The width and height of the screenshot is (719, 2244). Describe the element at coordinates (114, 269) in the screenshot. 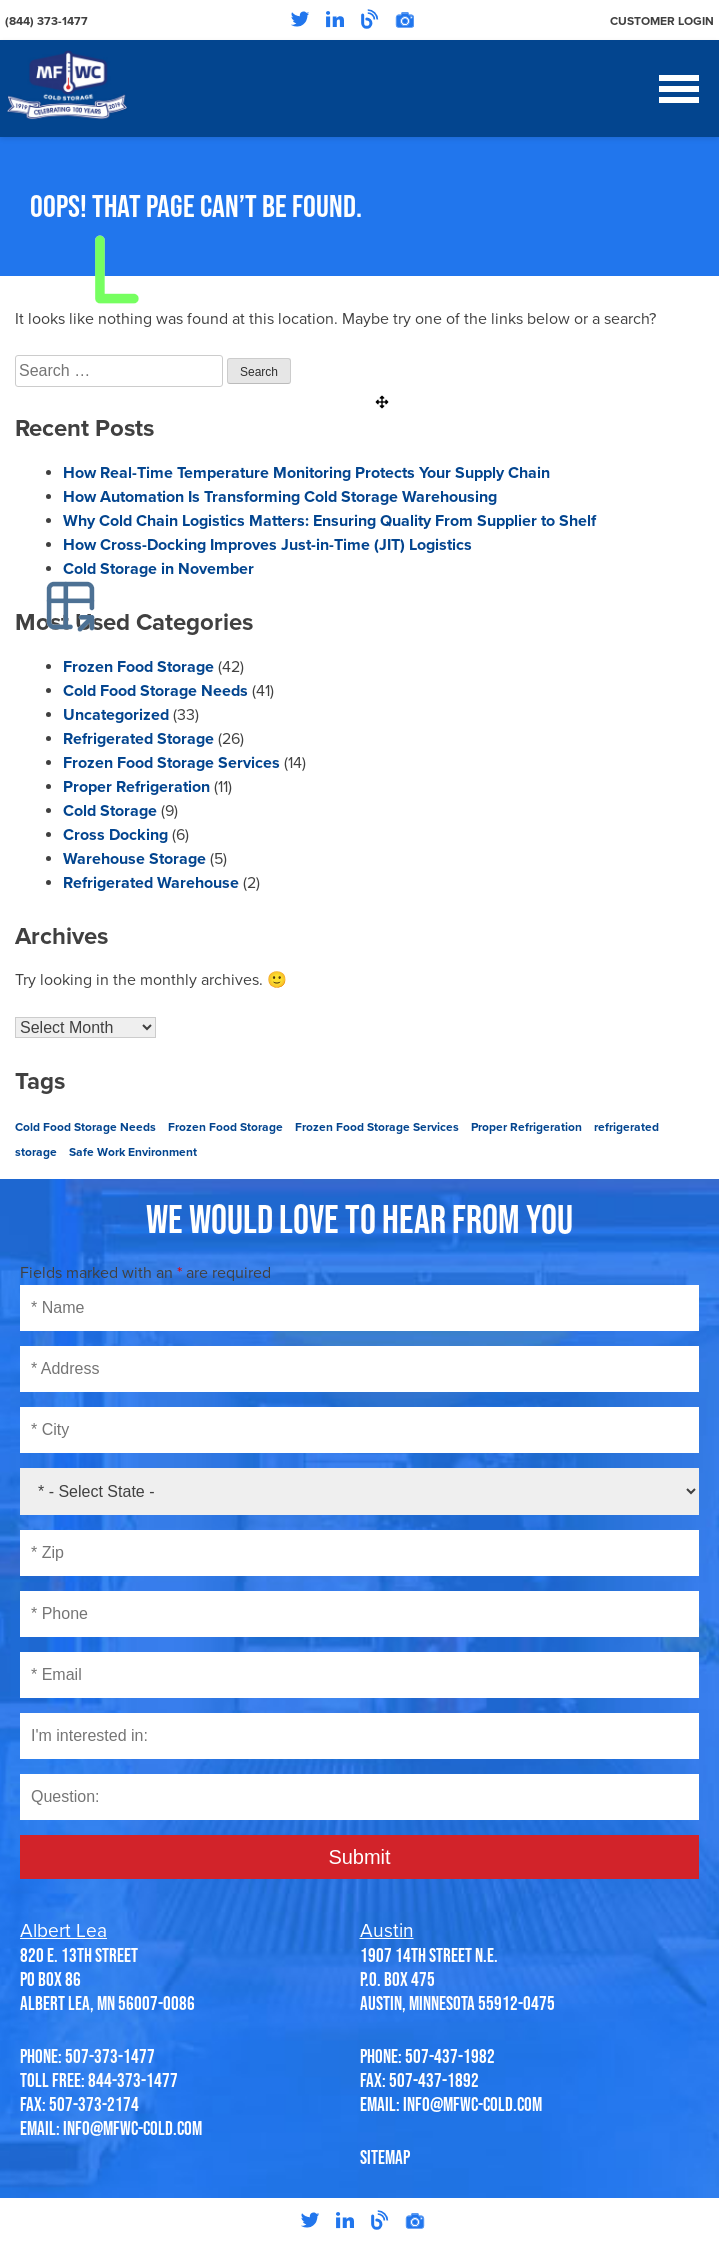

I see `indicates a label or list view option` at that location.